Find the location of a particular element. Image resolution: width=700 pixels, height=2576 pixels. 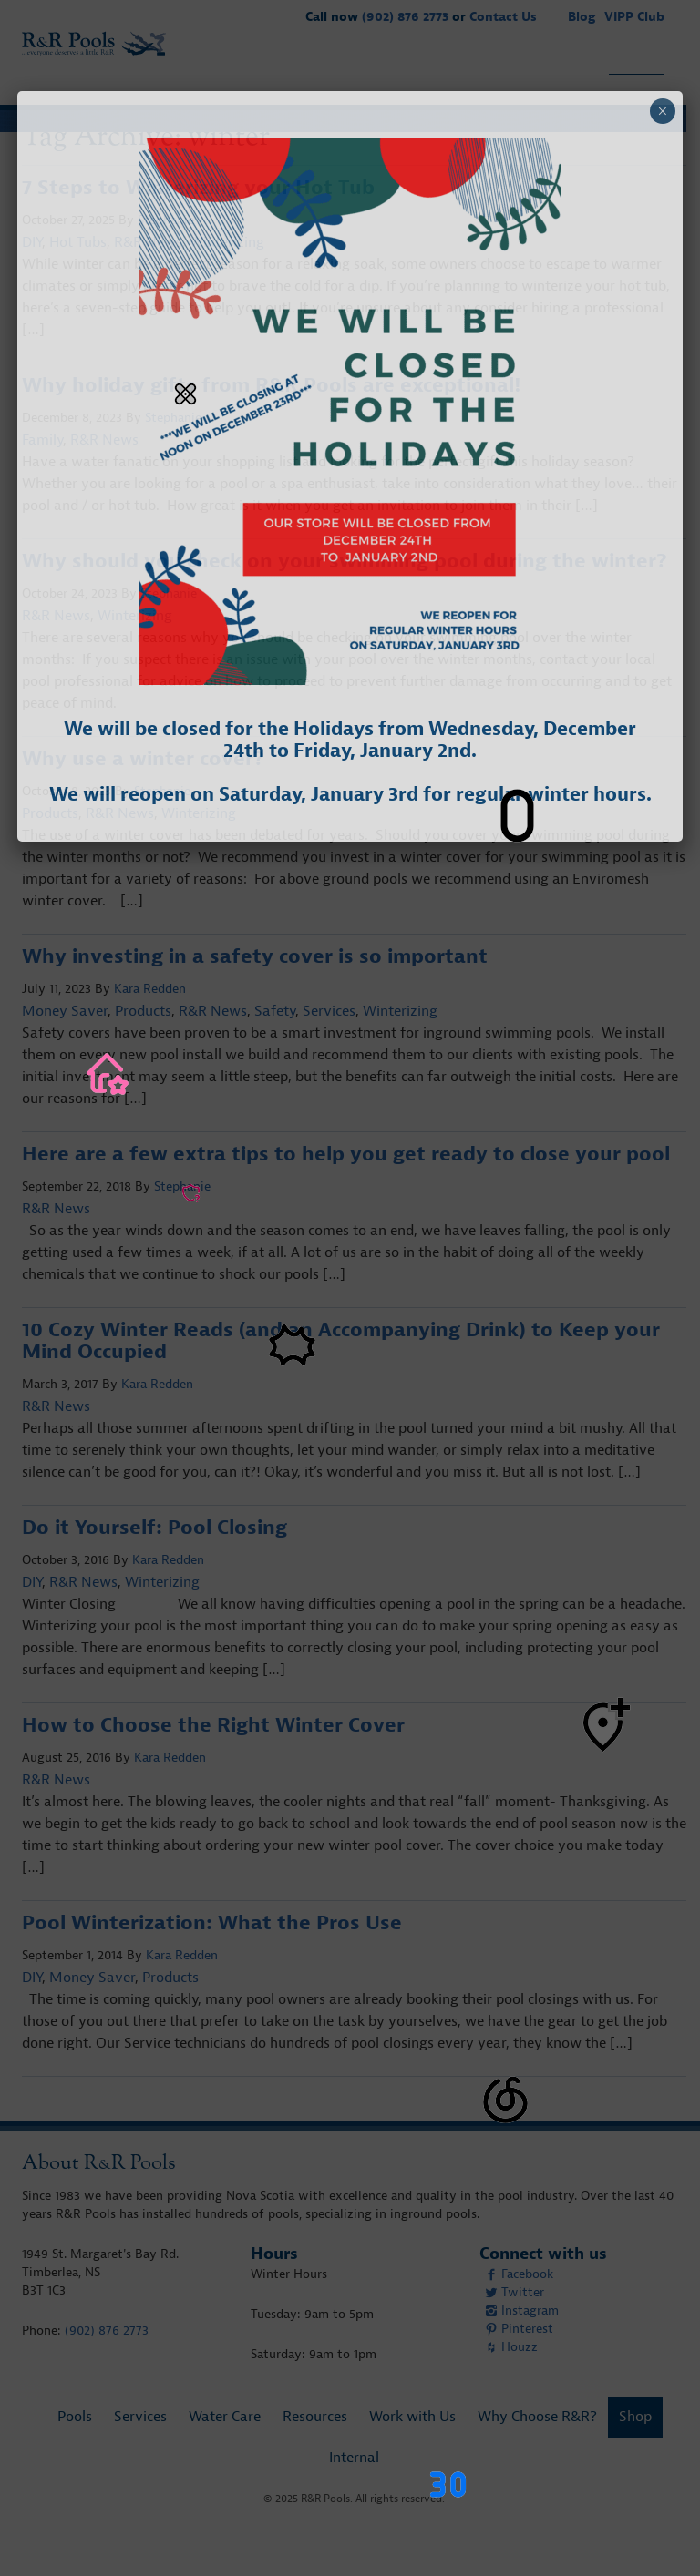

access health or first aid resources is located at coordinates (185, 394).